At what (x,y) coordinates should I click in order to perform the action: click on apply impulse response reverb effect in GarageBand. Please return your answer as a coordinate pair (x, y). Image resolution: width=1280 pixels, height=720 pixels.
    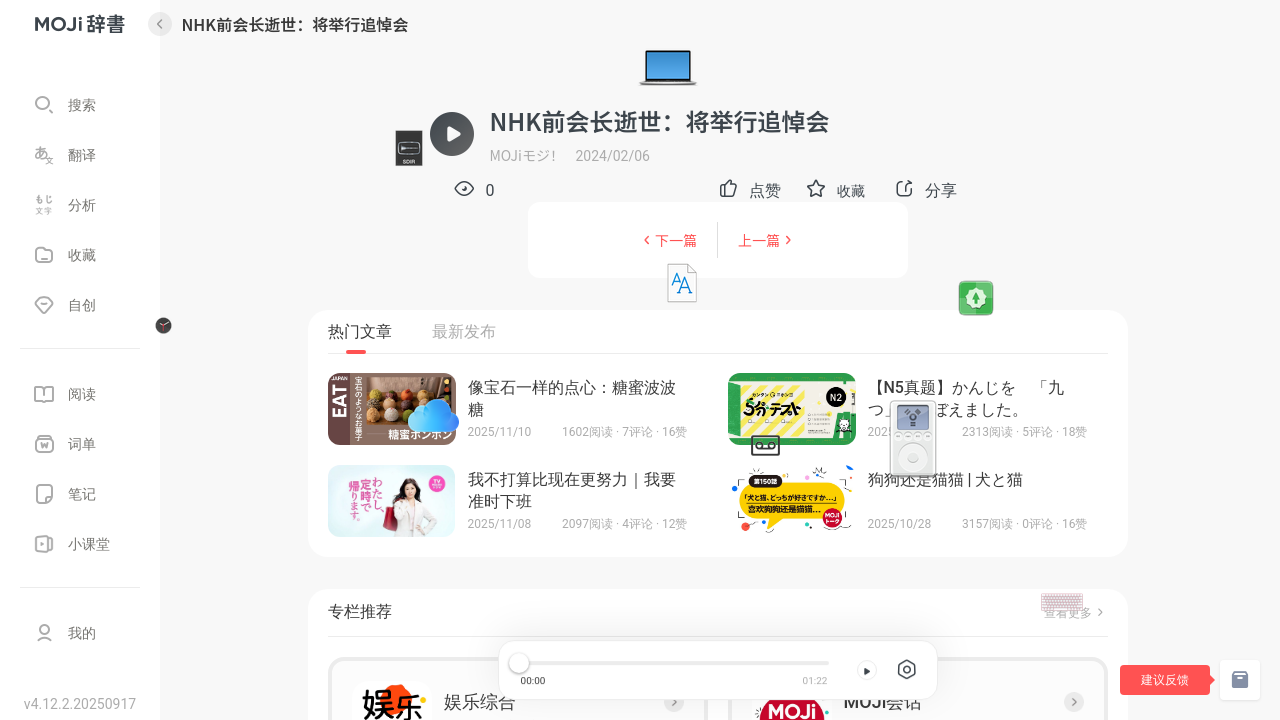
    Looking at the image, I should click on (409, 149).